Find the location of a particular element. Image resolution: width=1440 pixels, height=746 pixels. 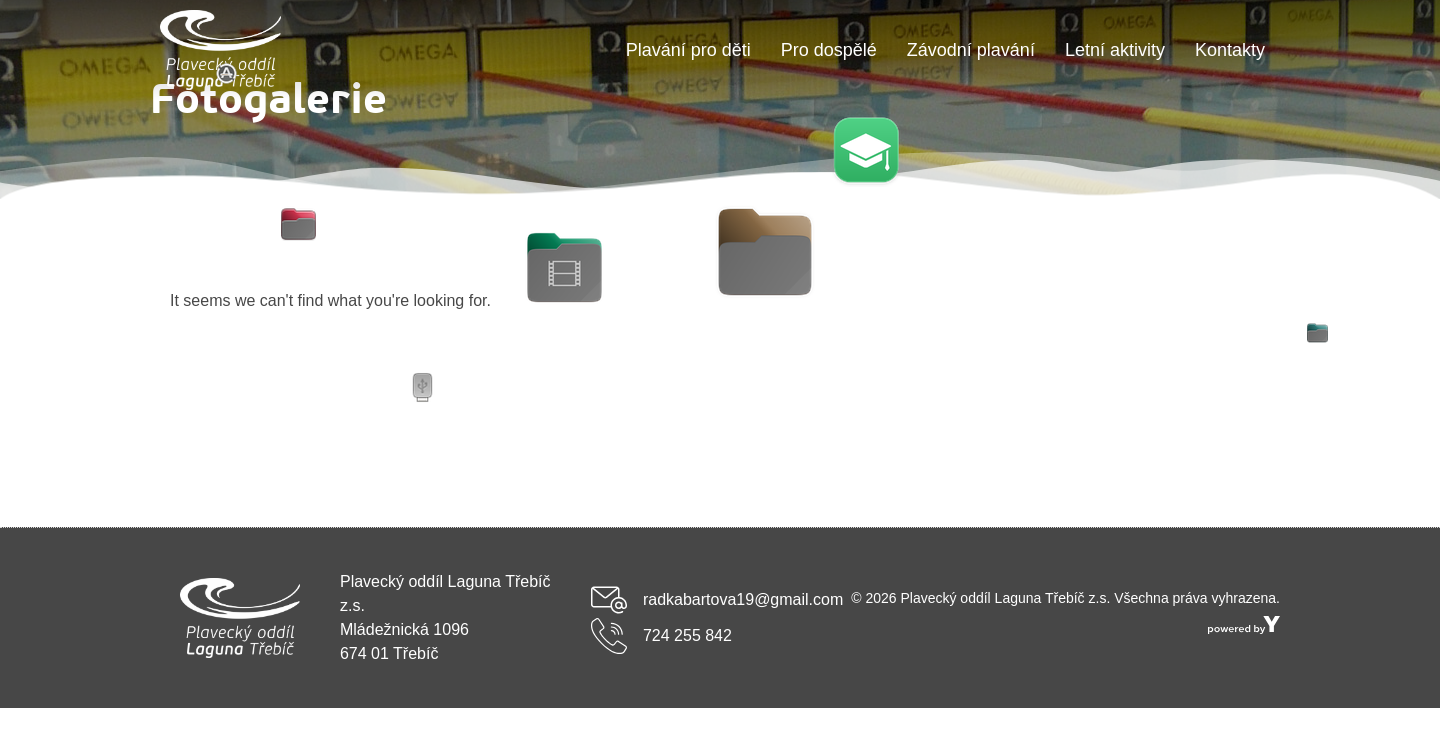

indicates an open or active folder is located at coordinates (298, 223).